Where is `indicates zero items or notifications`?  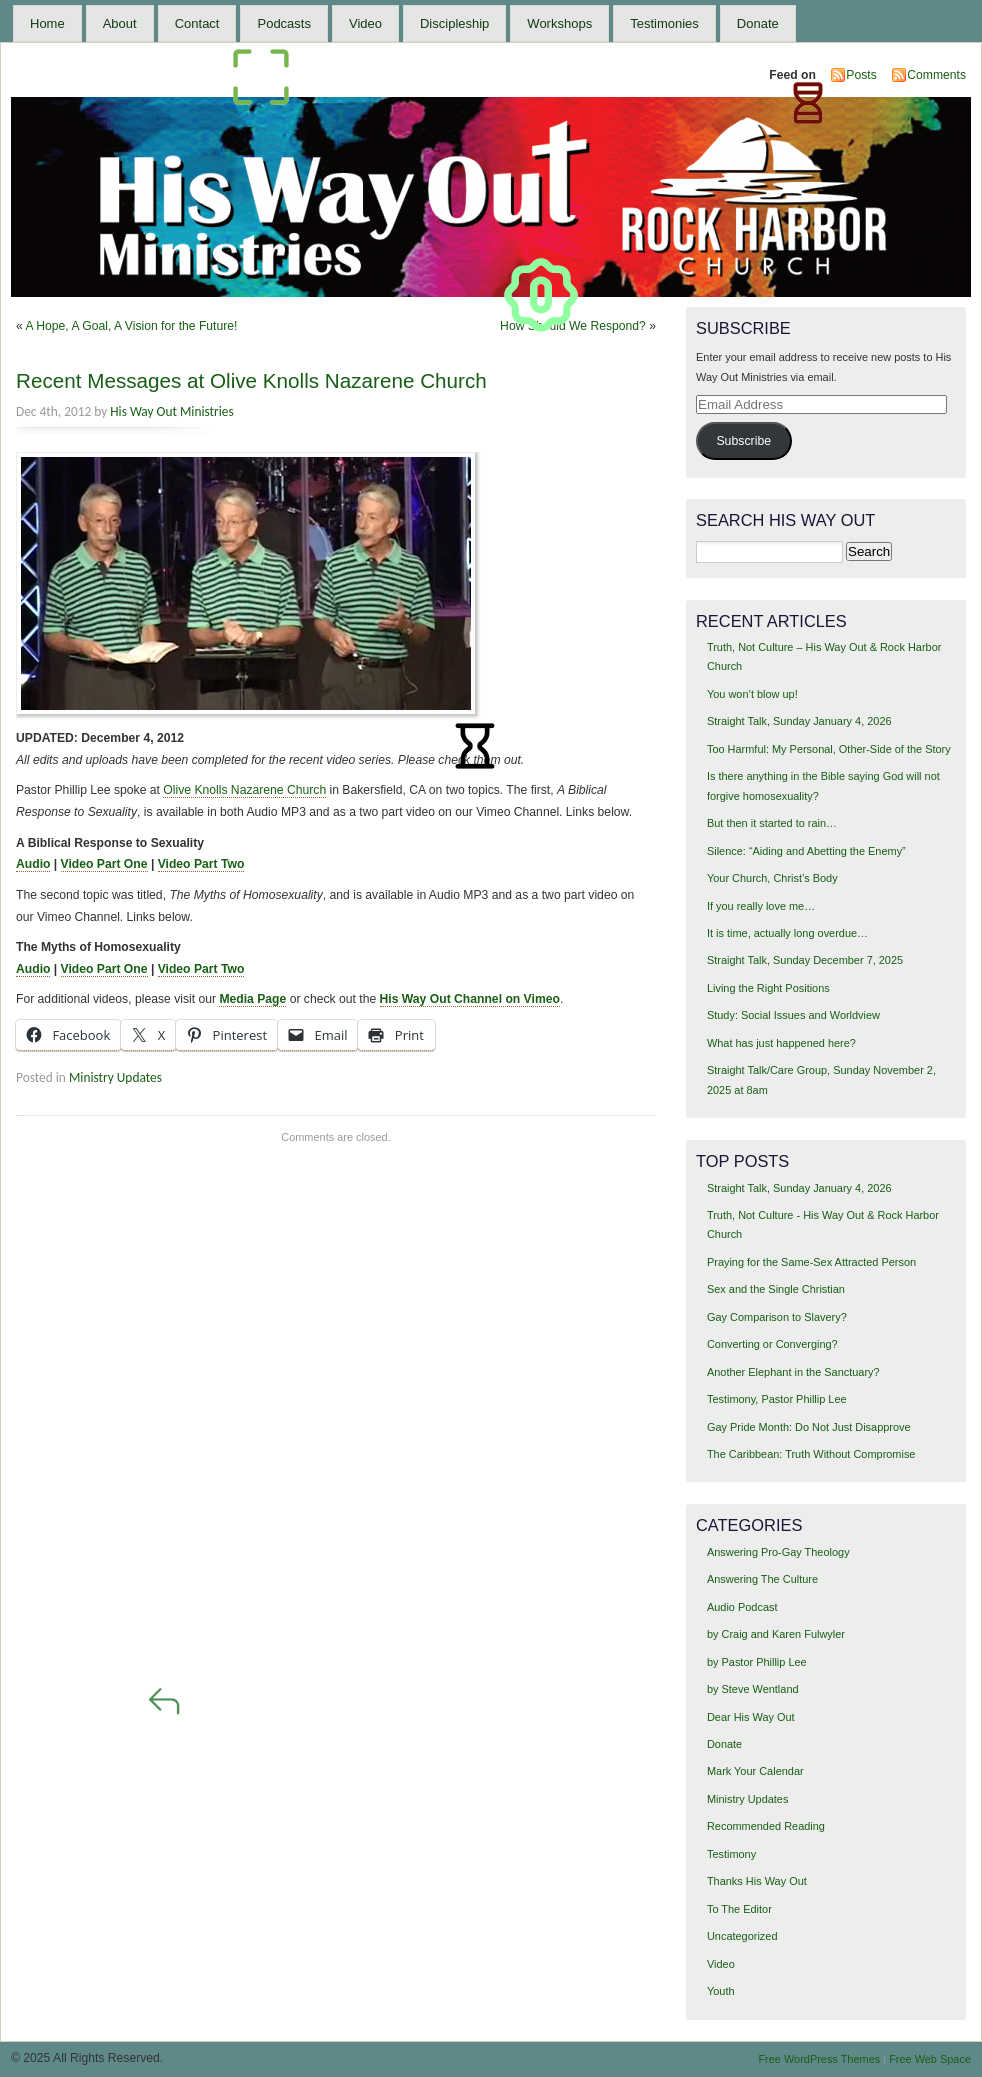
indicates zero items or notifications is located at coordinates (541, 295).